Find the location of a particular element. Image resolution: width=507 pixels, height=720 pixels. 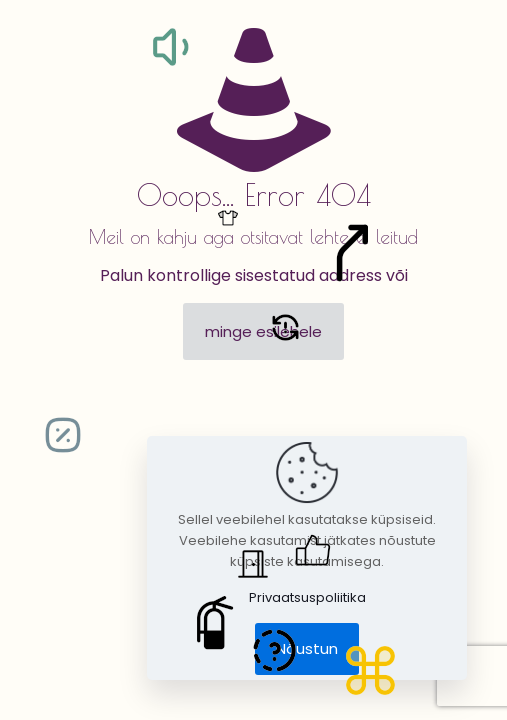

browse clothing or apparel items is located at coordinates (228, 218).